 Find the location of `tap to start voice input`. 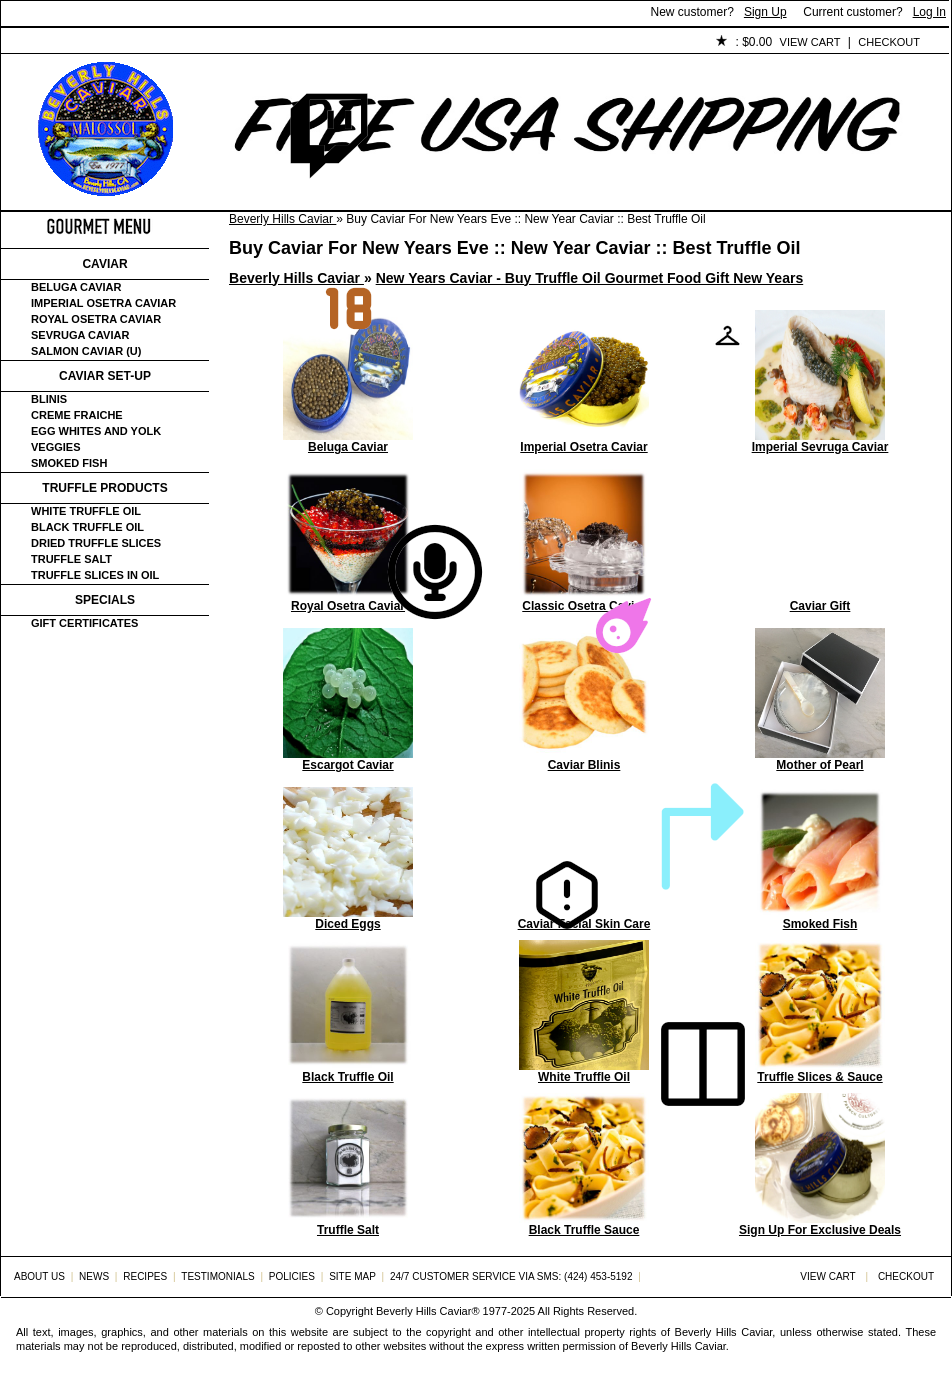

tap to start voice input is located at coordinates (435, 572).